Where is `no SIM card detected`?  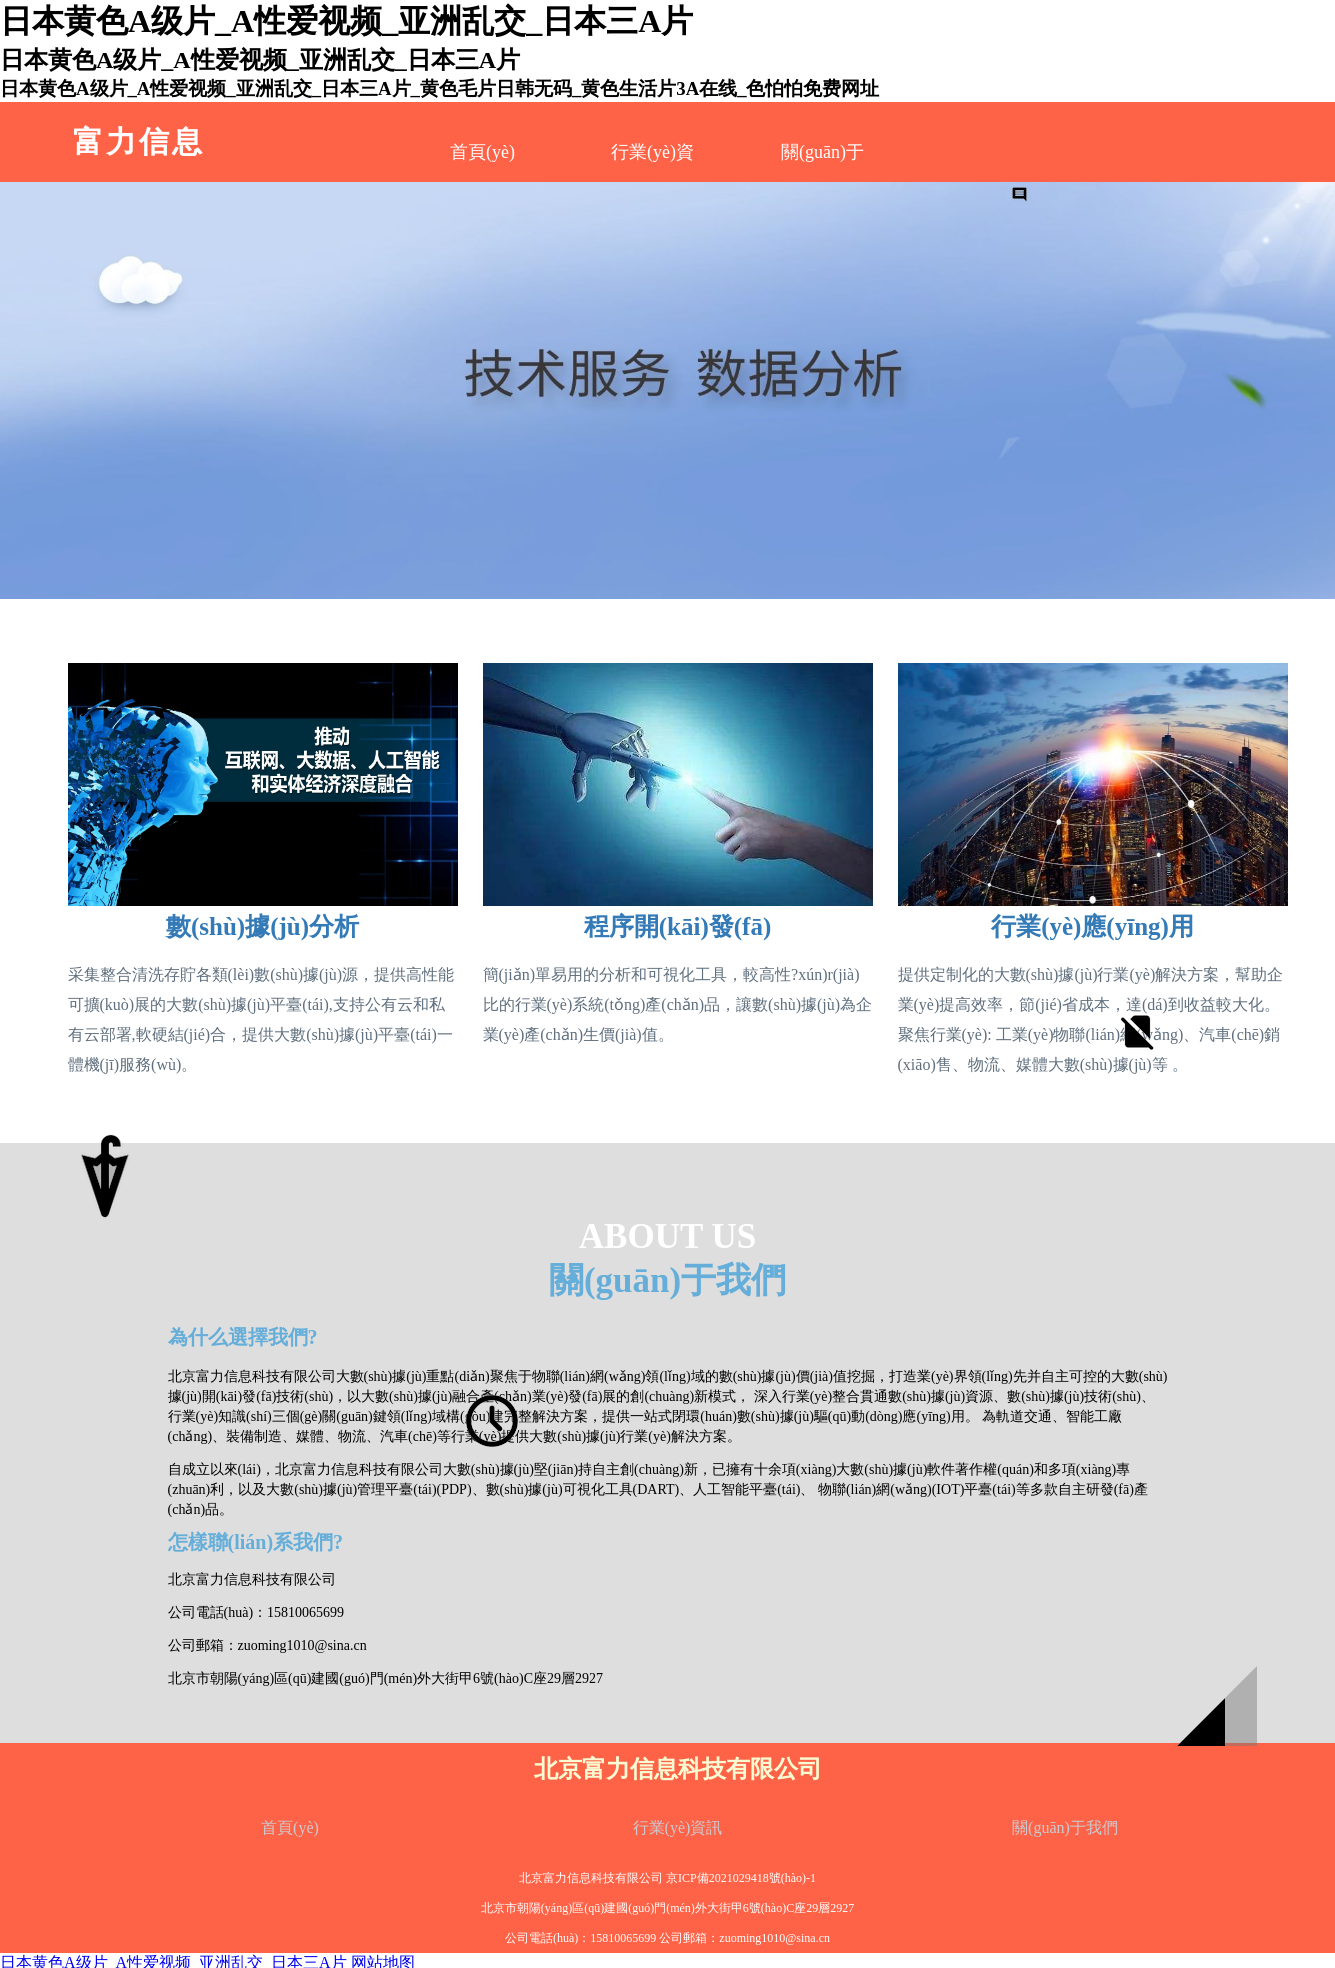 no SIM card detected is located at coordinates (1137, 1031).